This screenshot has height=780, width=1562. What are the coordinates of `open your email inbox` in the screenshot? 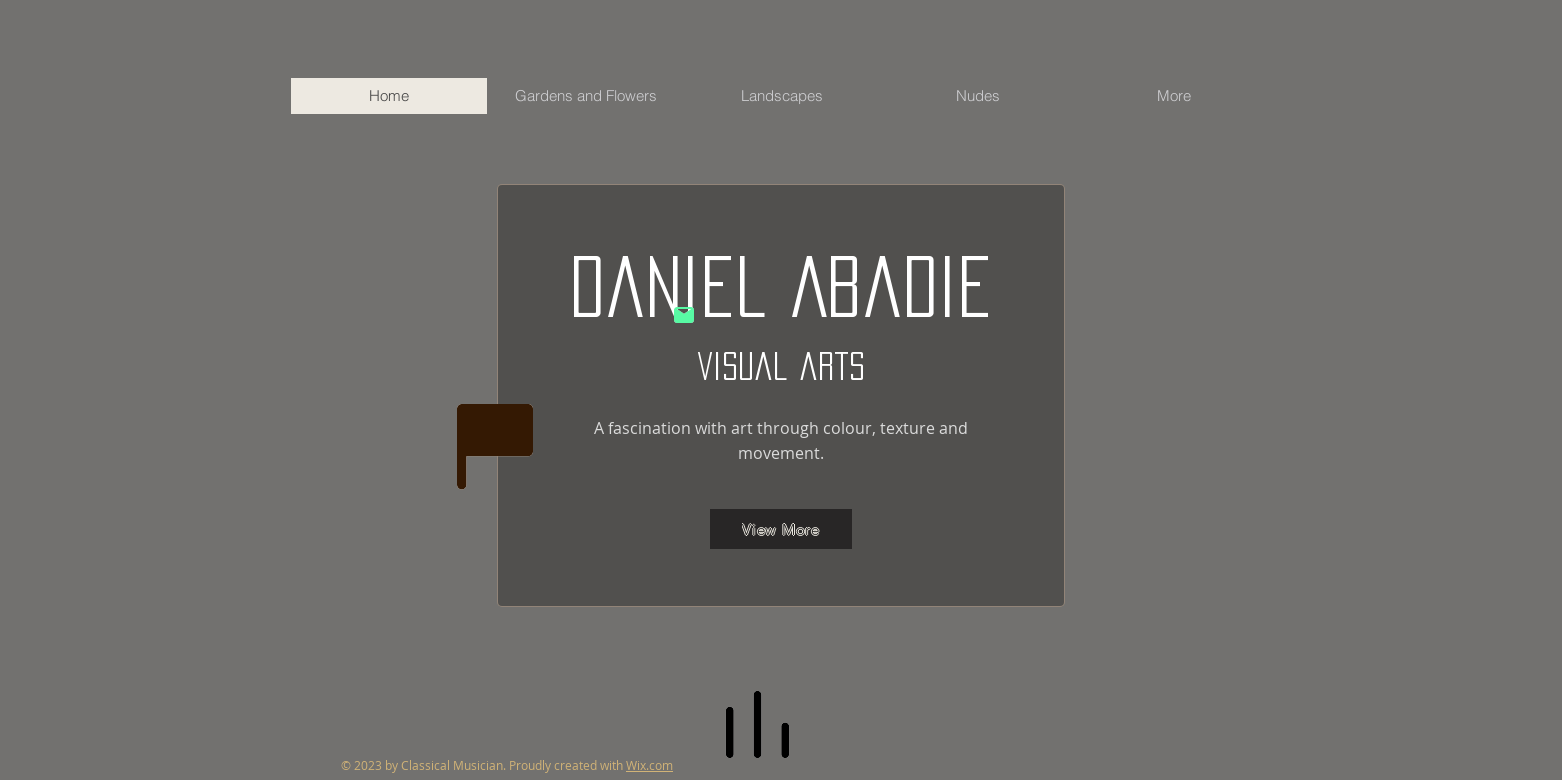 It's located at (684, 315).